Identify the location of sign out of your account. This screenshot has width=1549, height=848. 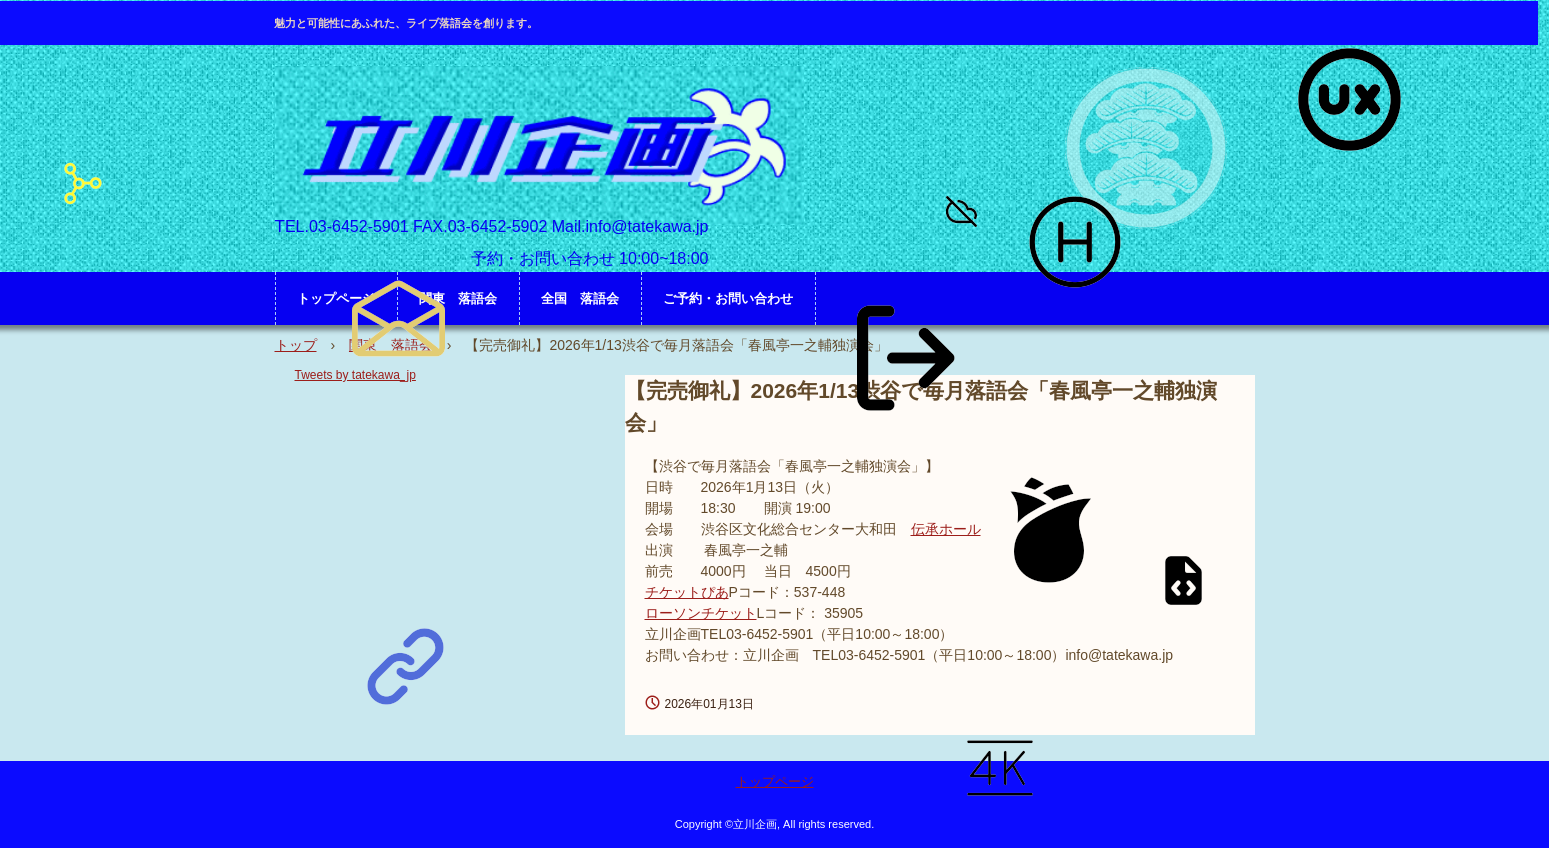
(902, 358).